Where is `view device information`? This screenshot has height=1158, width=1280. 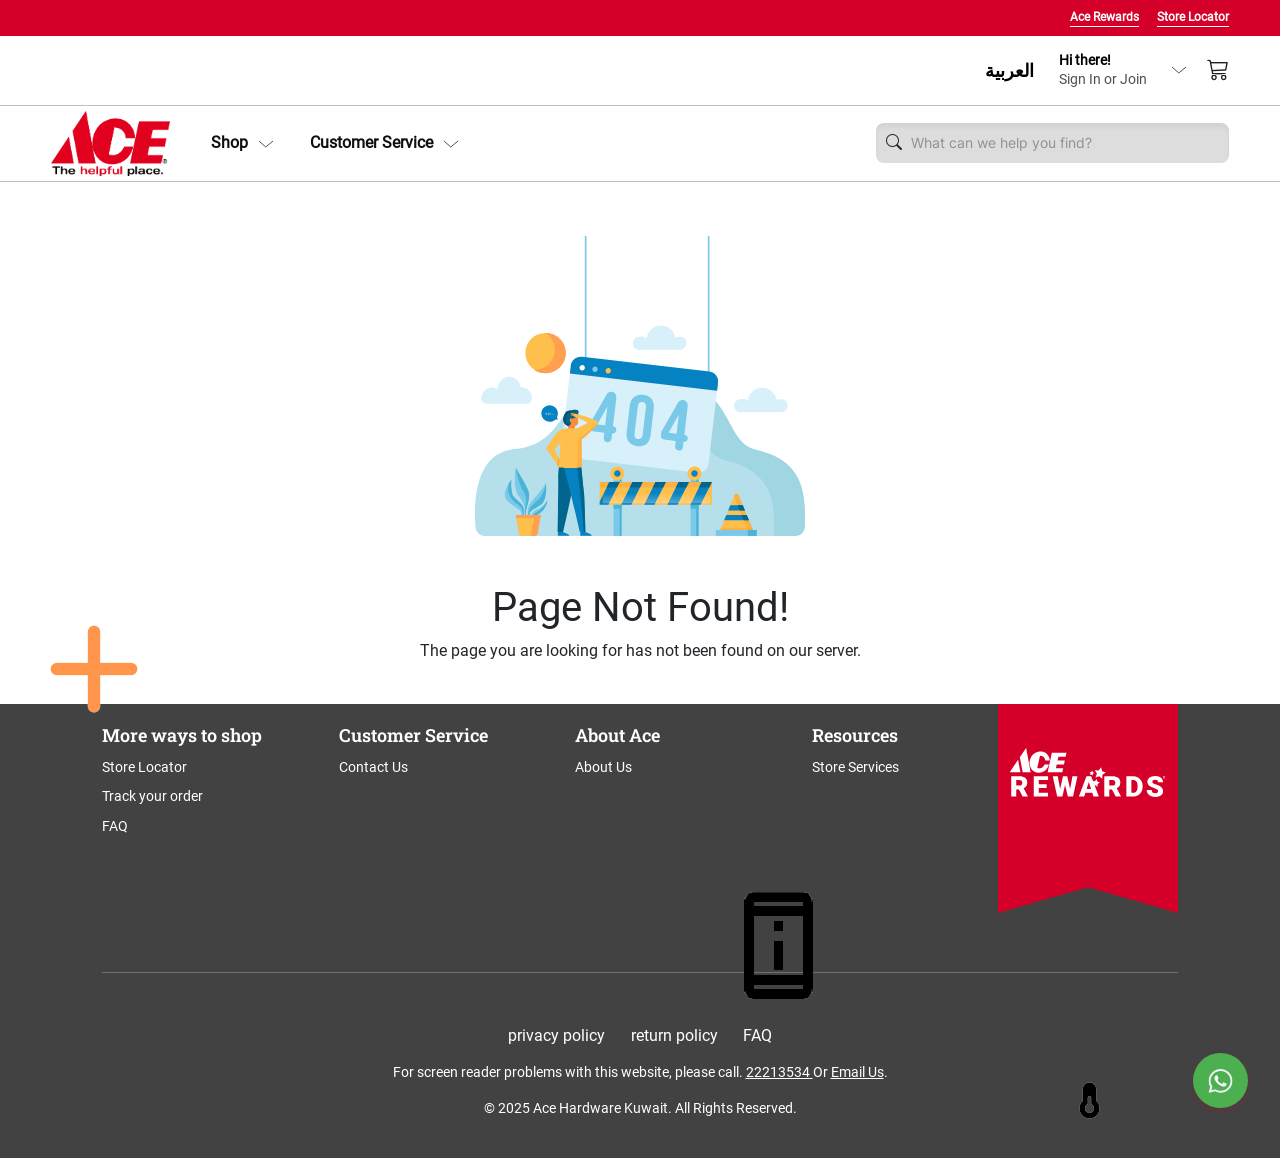
view device information is located at coordinates (778, 945).